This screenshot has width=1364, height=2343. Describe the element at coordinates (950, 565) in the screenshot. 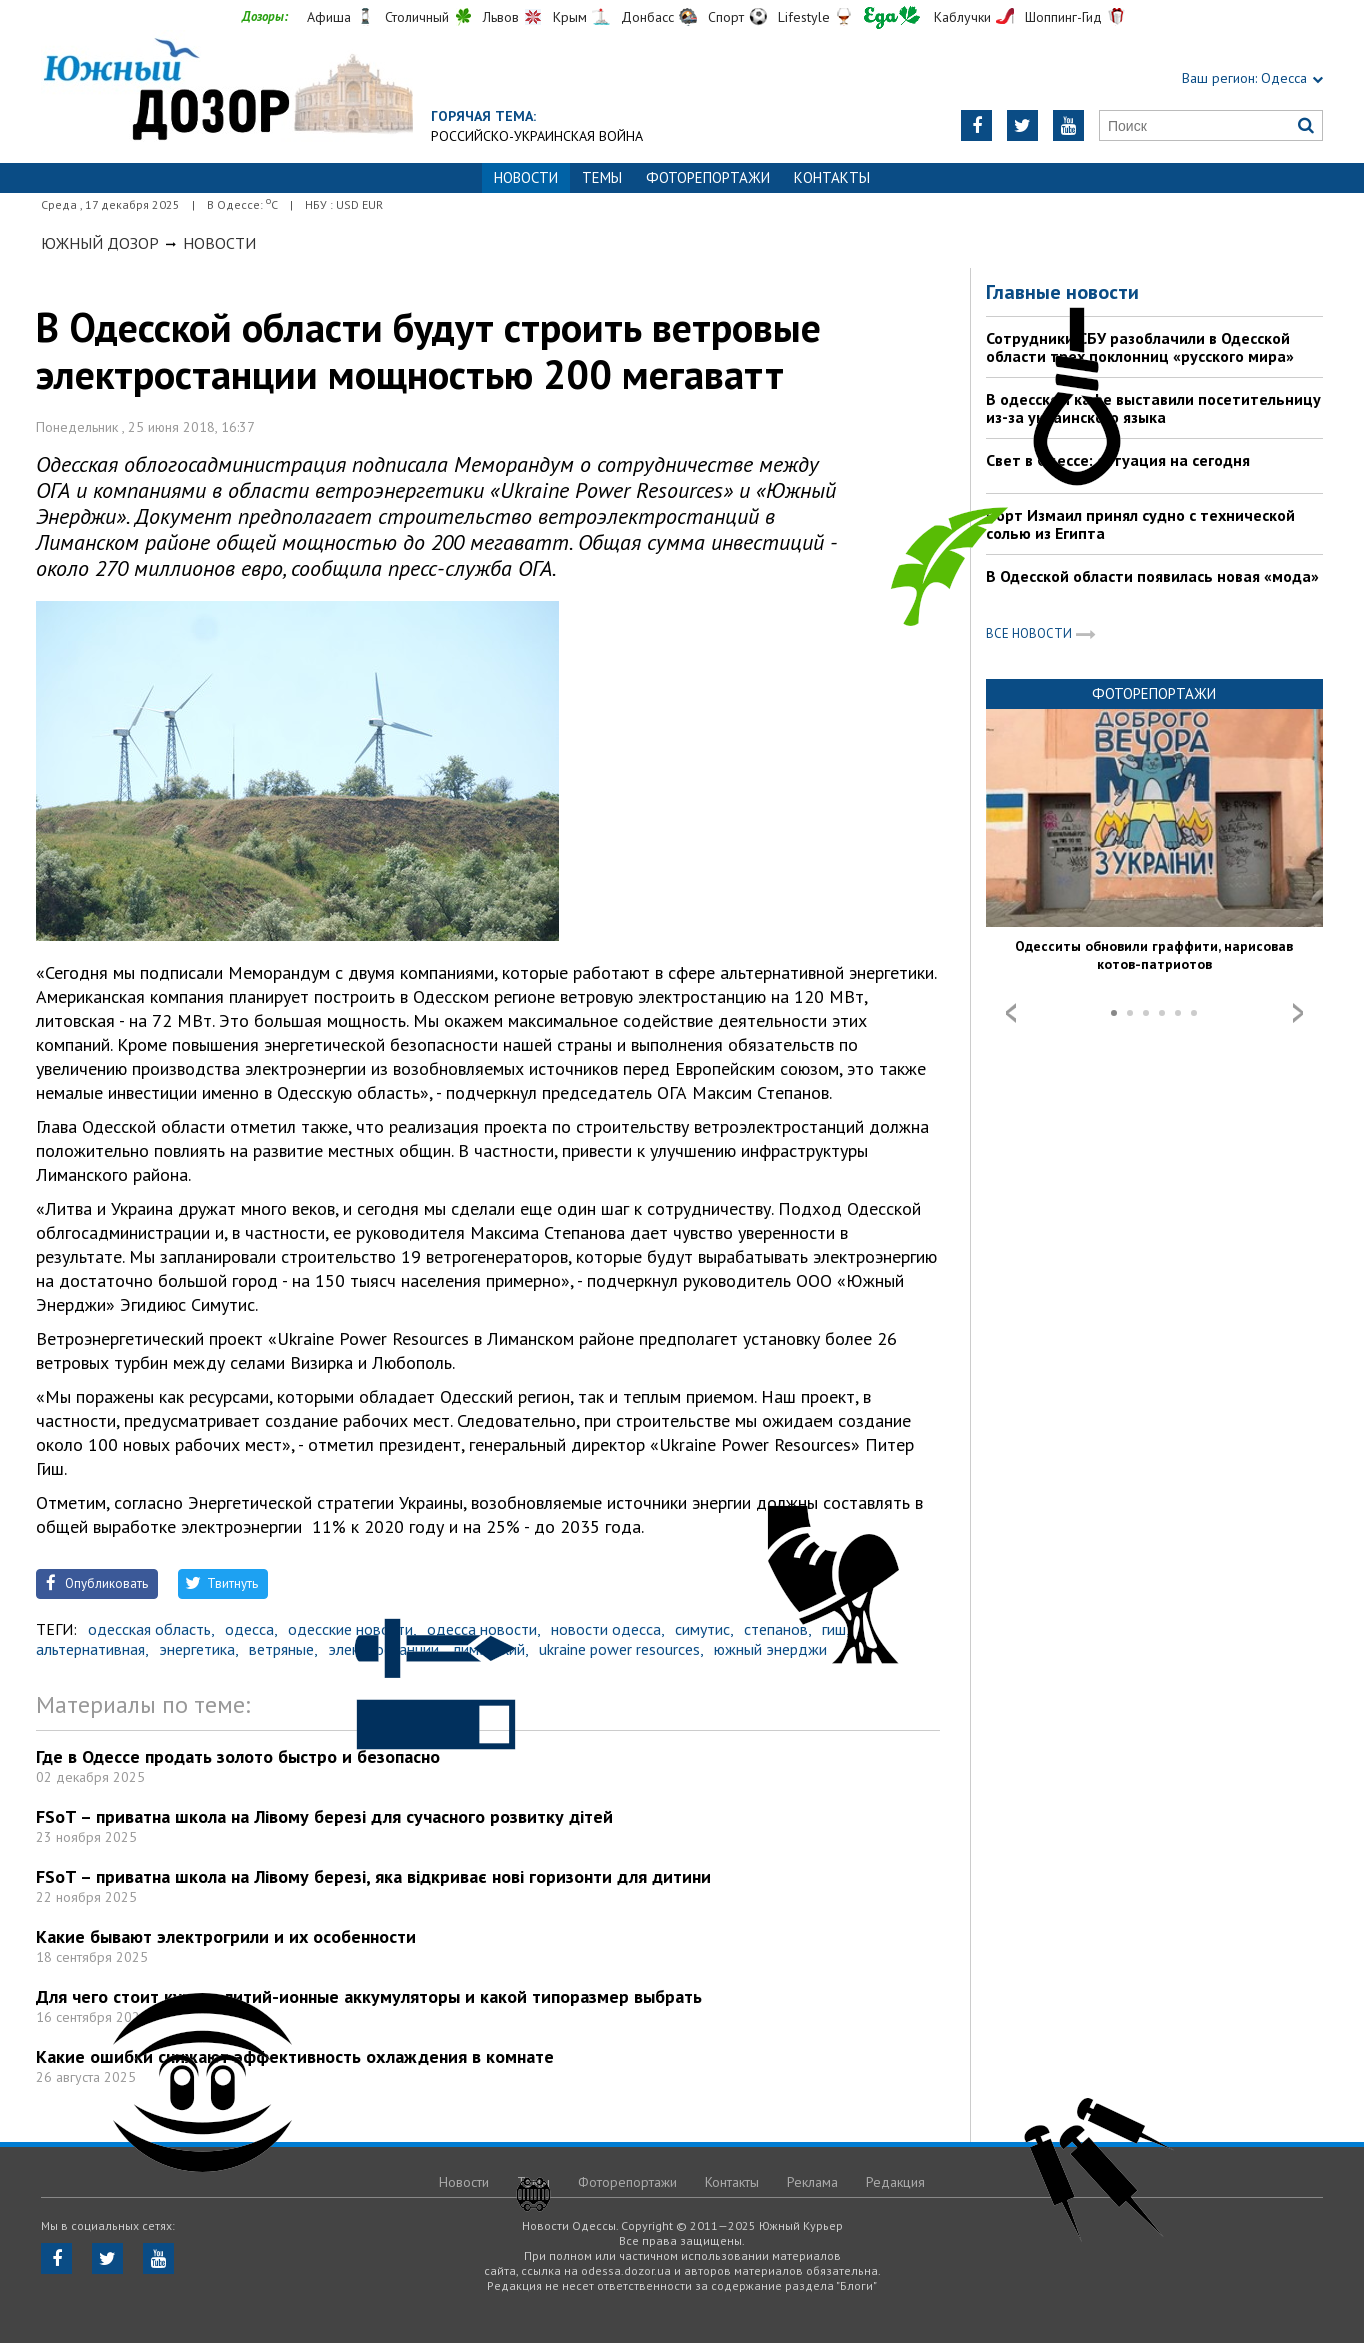

I see `compose a new message or document` at that location.